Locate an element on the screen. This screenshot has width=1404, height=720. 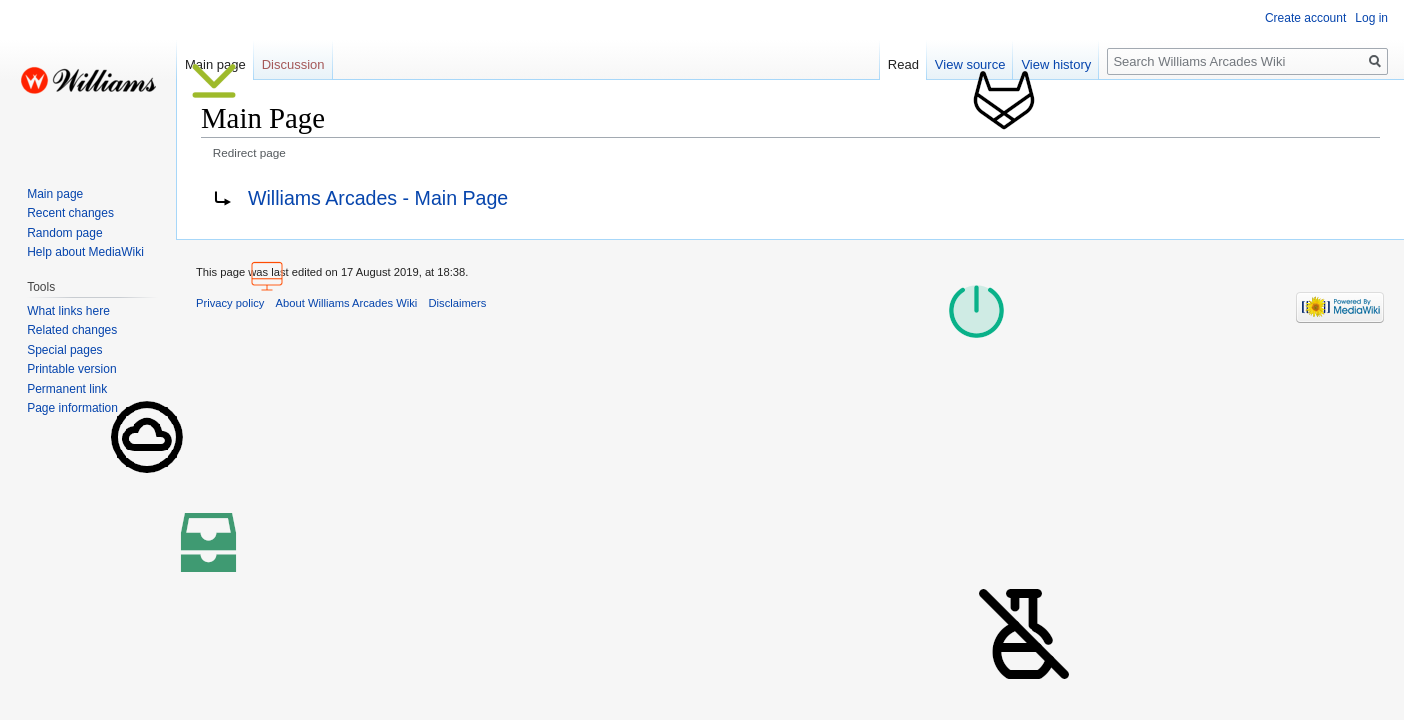
disable lab or experimental features is located at coordinates (1024, 634).